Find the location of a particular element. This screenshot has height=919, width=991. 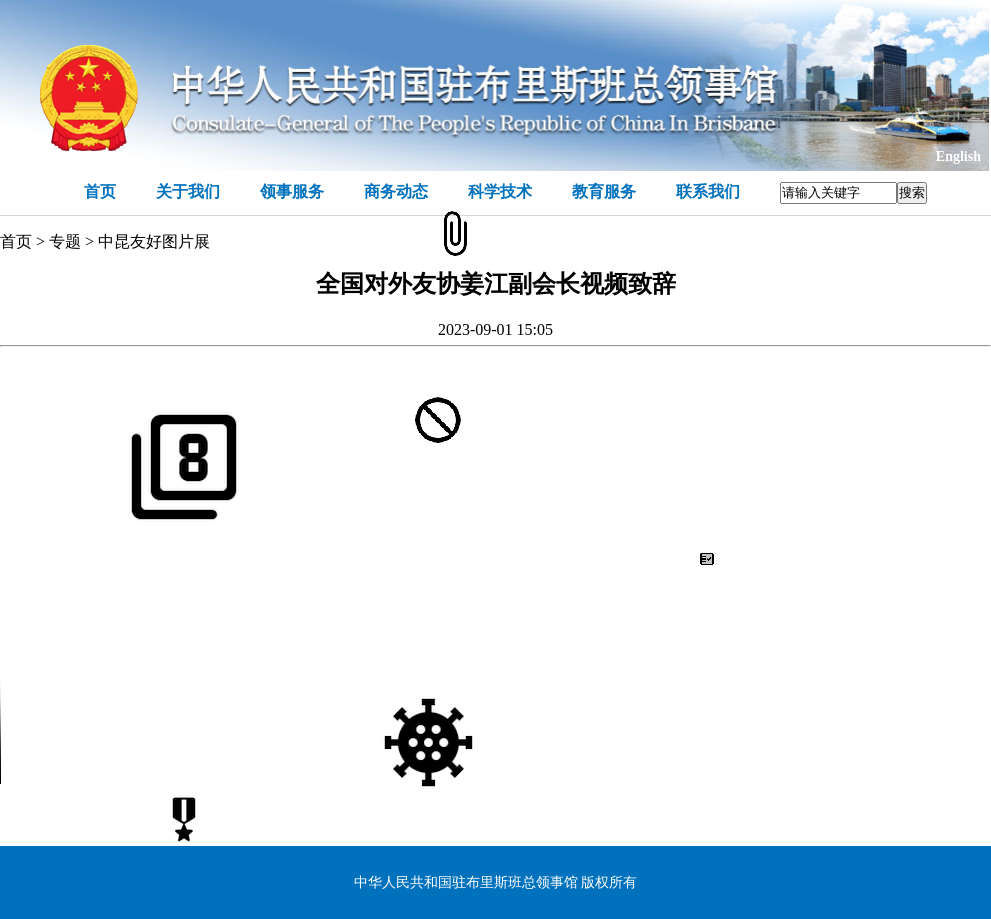

view coronavirus or COVID-19 related information is located at coordinates (428, 742).